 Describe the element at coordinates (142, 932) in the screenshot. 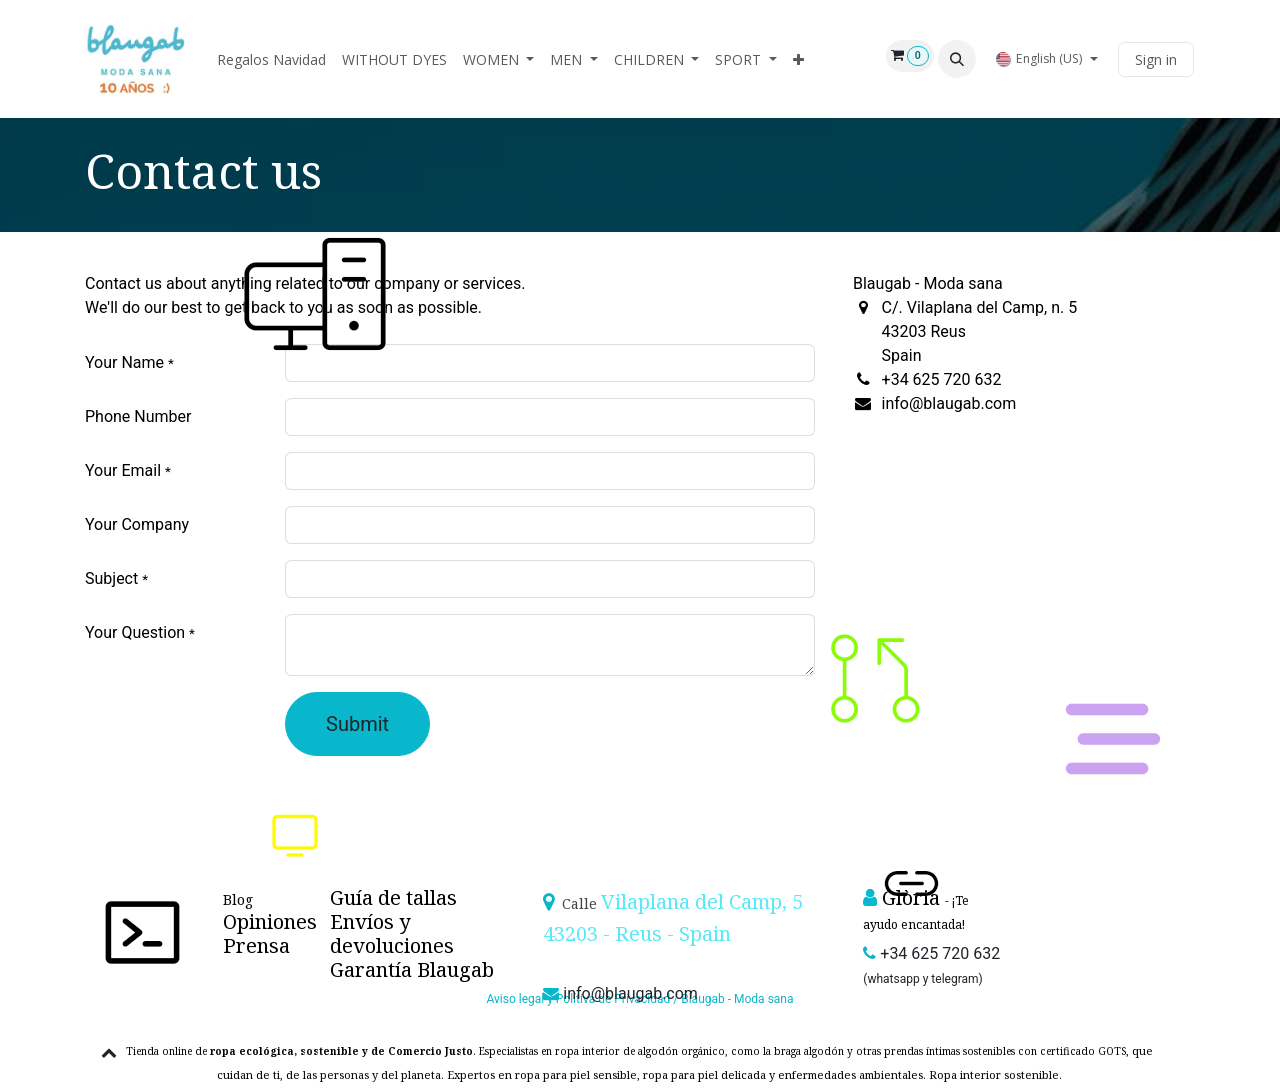

I see `open terminal or command line interface` at that location.